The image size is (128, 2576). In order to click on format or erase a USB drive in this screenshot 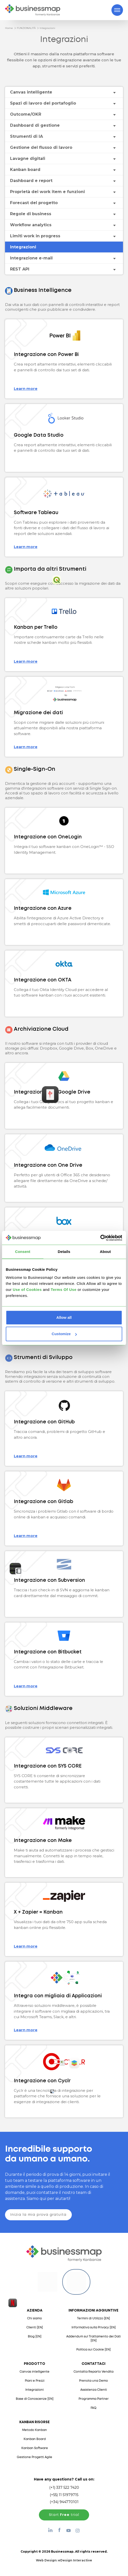, I will do `click(52, 2091)`.